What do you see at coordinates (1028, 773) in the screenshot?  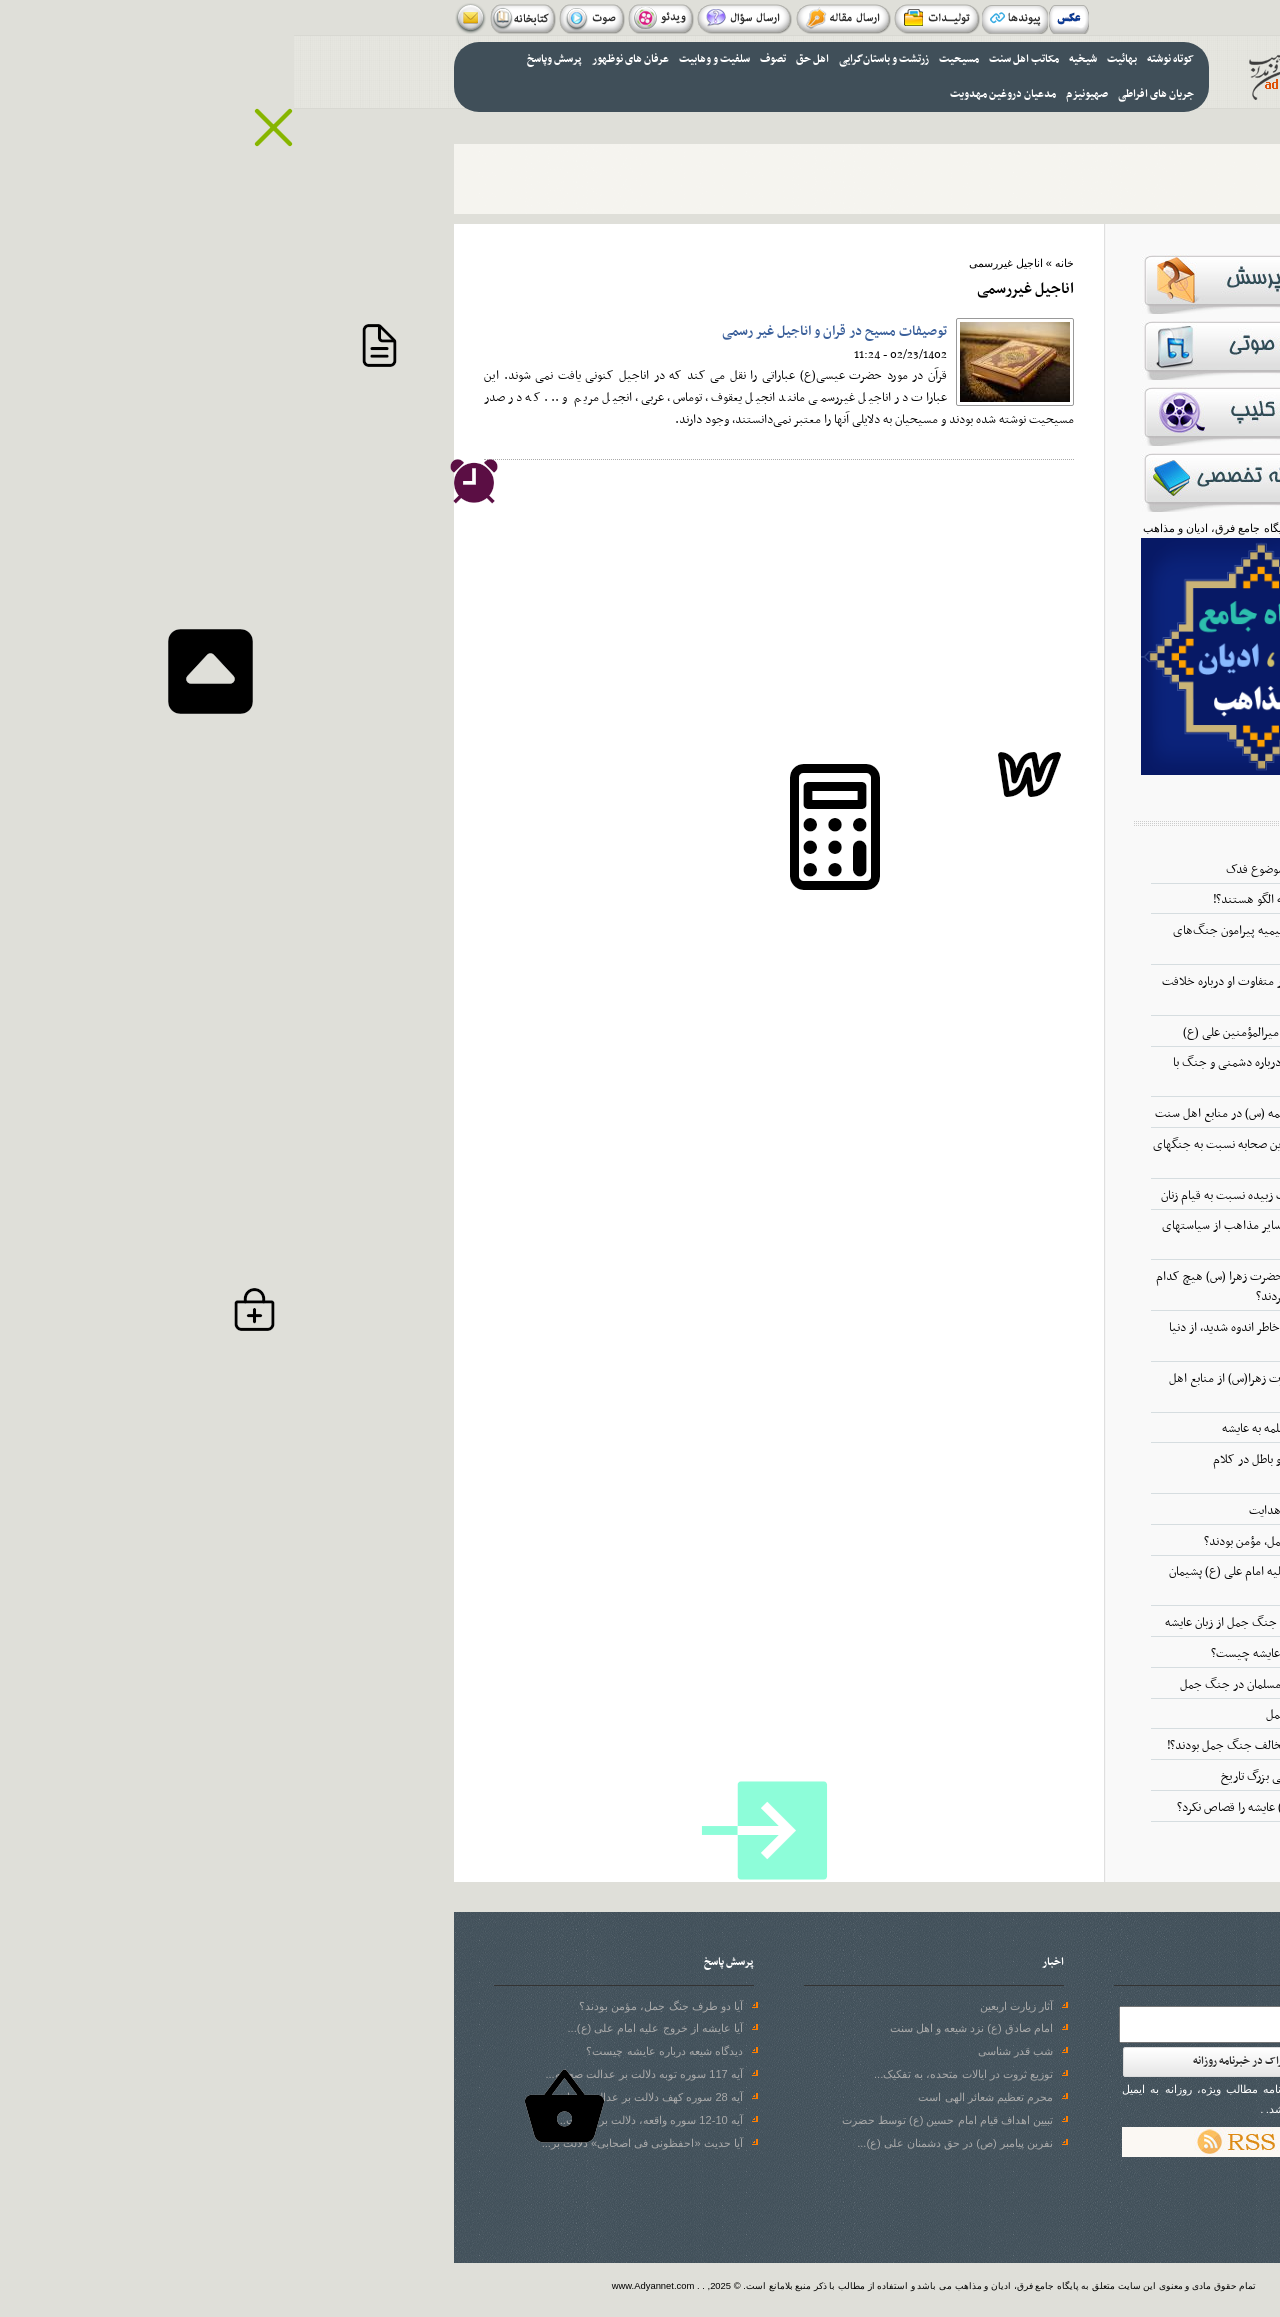 I see `open Webflow website builder` at bounding box center [1028, 773].